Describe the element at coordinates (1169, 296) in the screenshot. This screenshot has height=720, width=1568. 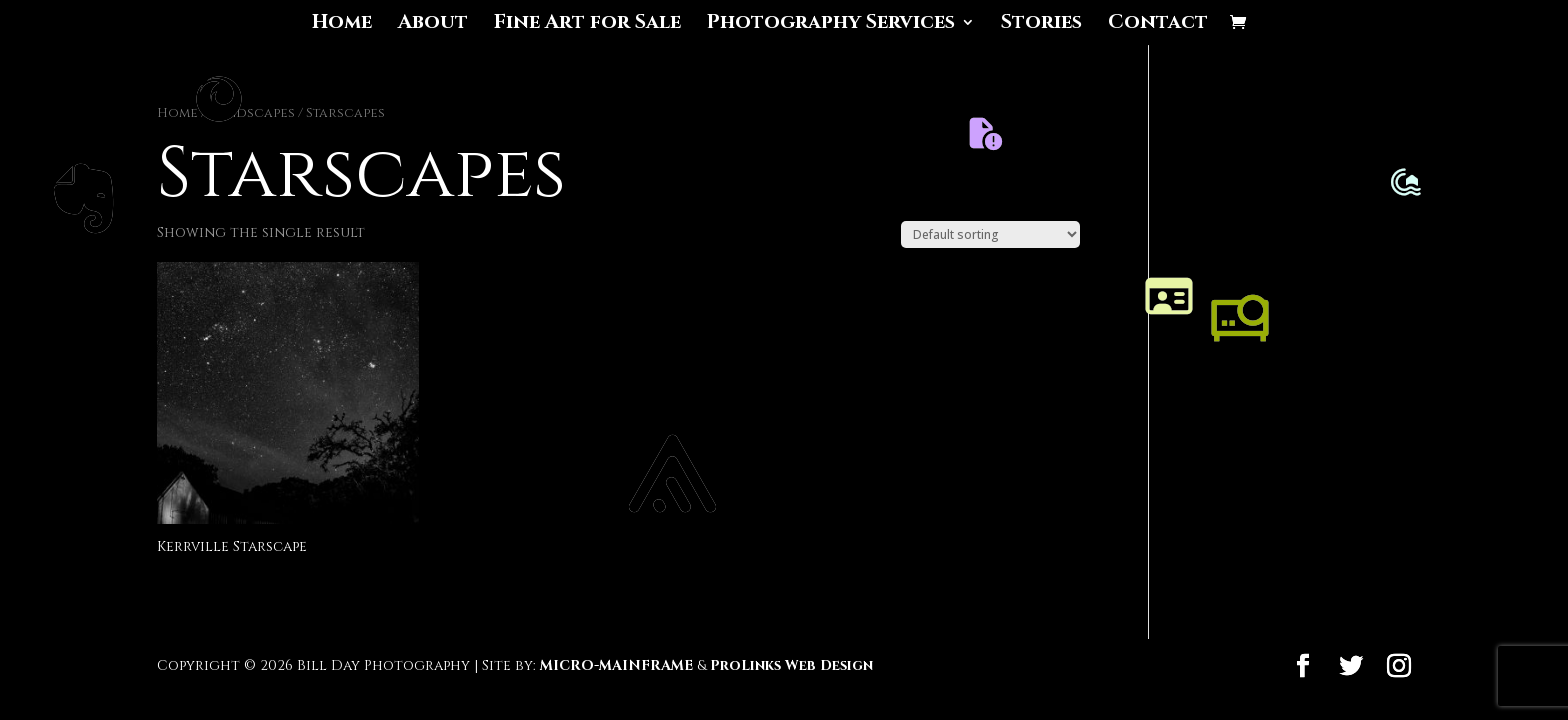
I see `view or manage your driver's license` at that location.